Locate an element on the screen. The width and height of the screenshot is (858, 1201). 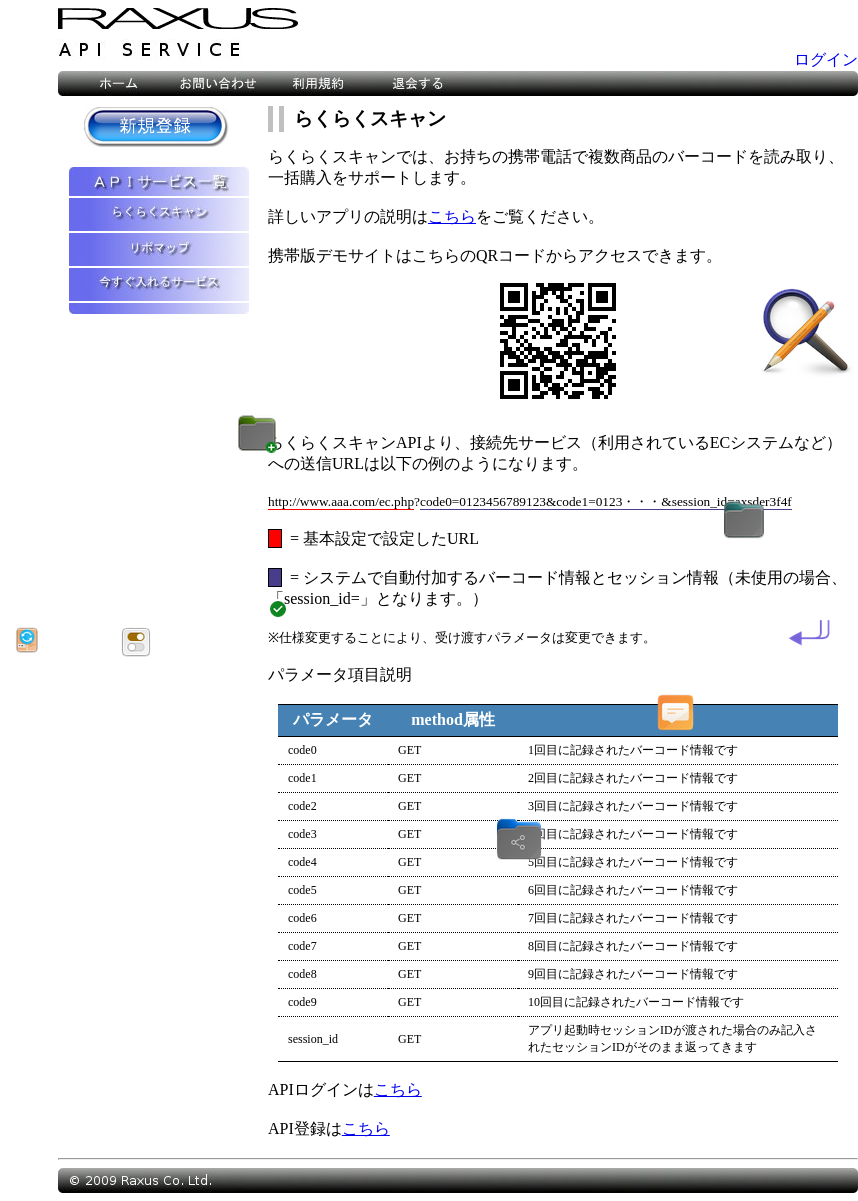
open folder to view contents is located at coordinates (744, 519).